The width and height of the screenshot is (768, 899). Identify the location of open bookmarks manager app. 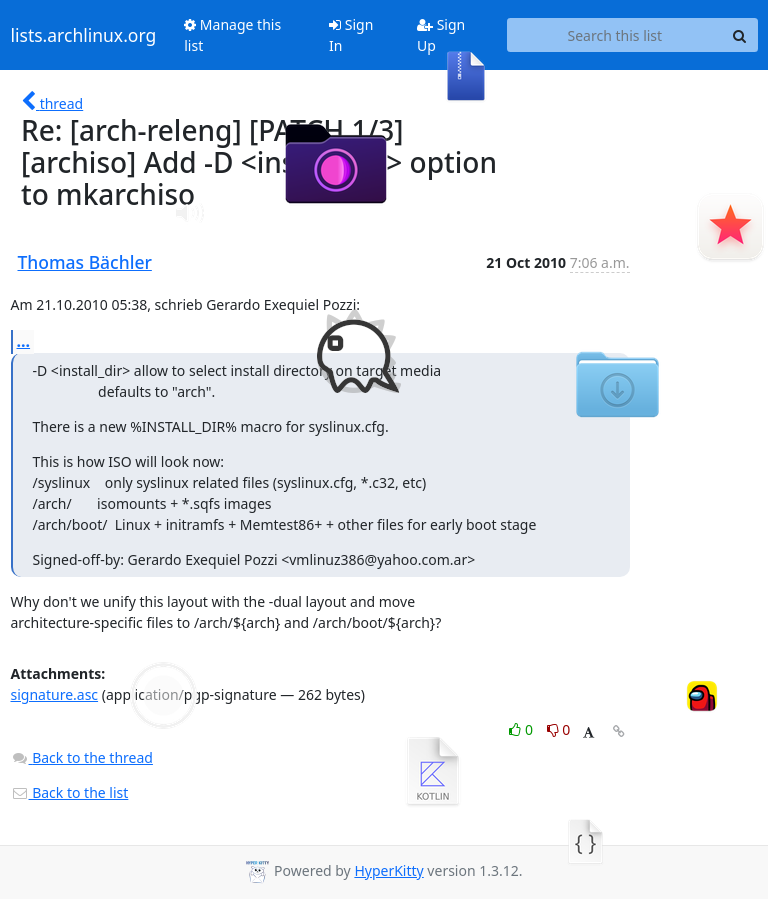
(730, 226).